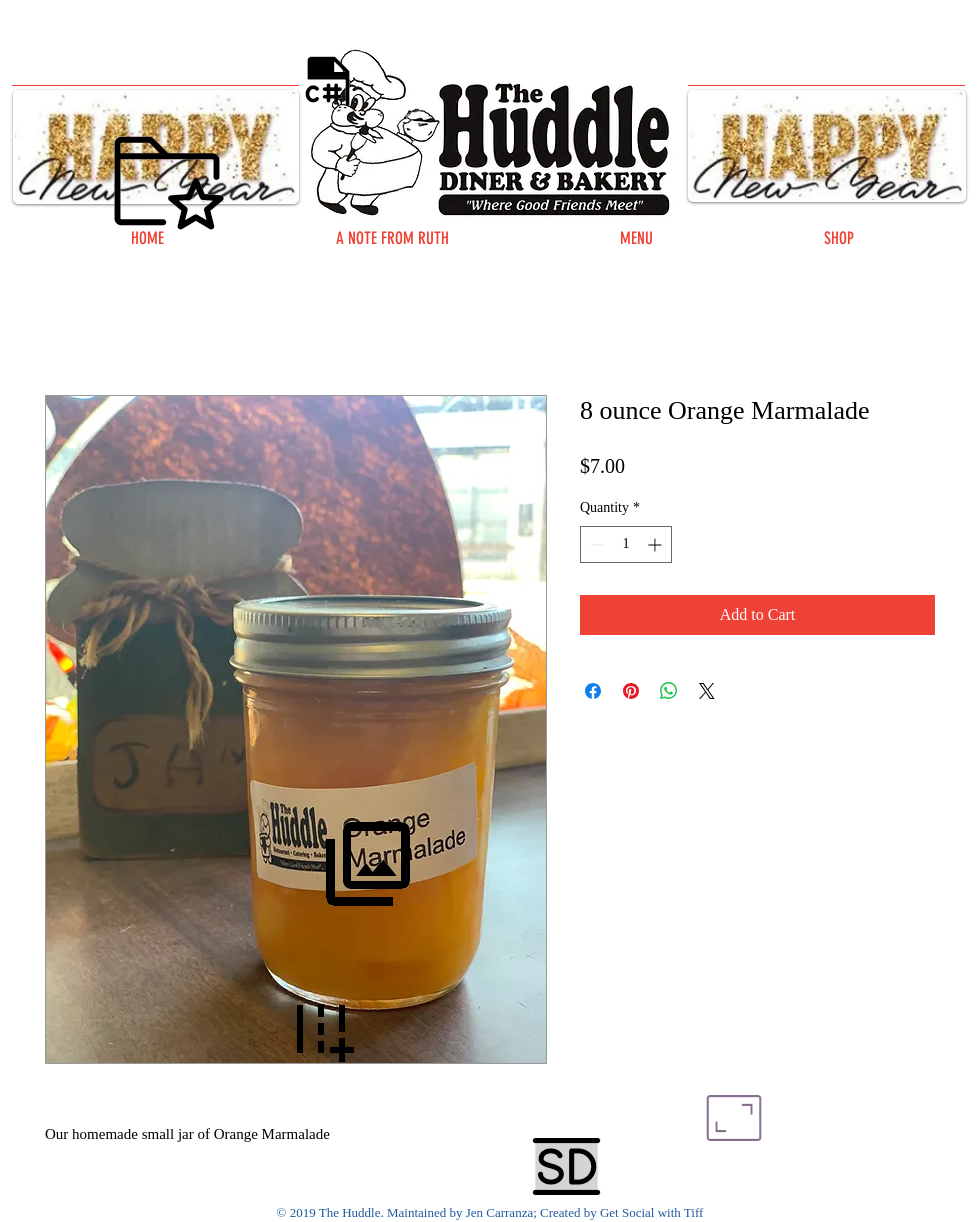 Image resolution: width=980 pixels, height=1222 pixels. I want to click on enter fullscreen mode, so click(734, 1118).